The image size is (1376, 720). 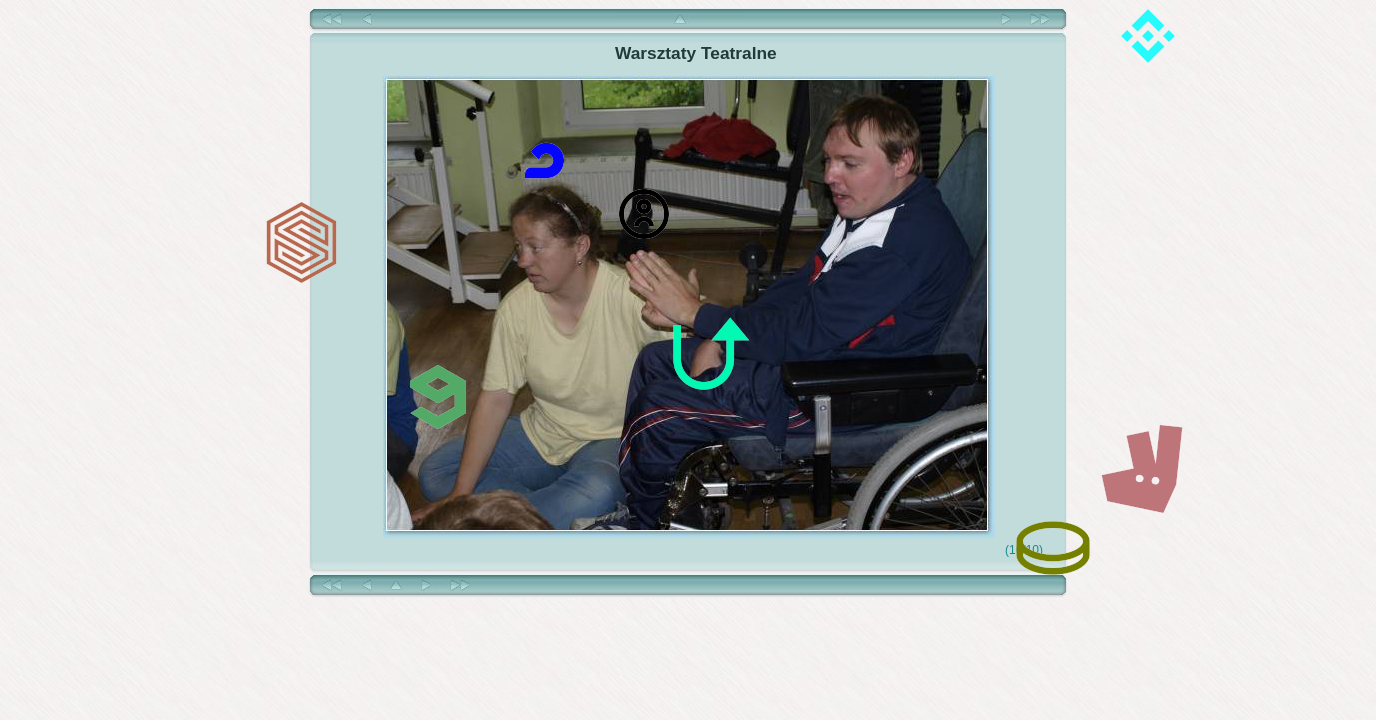 What do you see at coordinates (1142, 469) in the screenshot?
I see `open the Deliveroo food delivery app` at bounding box center [1142, 469].